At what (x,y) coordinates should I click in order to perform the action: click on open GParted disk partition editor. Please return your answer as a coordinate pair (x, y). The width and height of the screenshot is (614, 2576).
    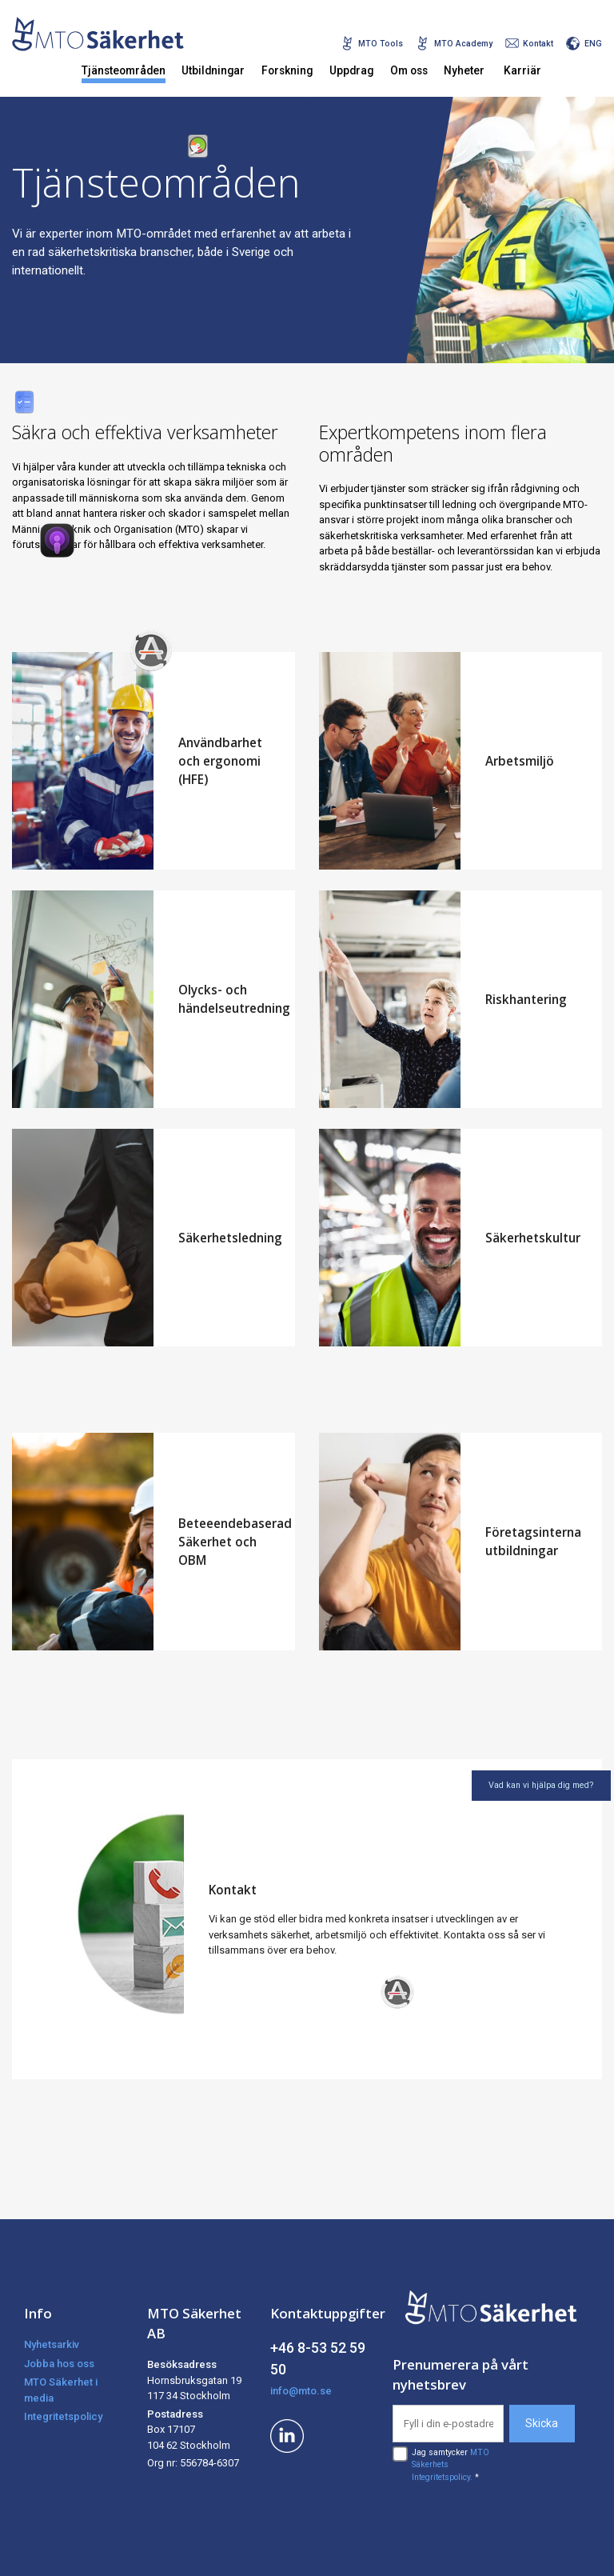
    Looking at the image, I should click on (197, 146).